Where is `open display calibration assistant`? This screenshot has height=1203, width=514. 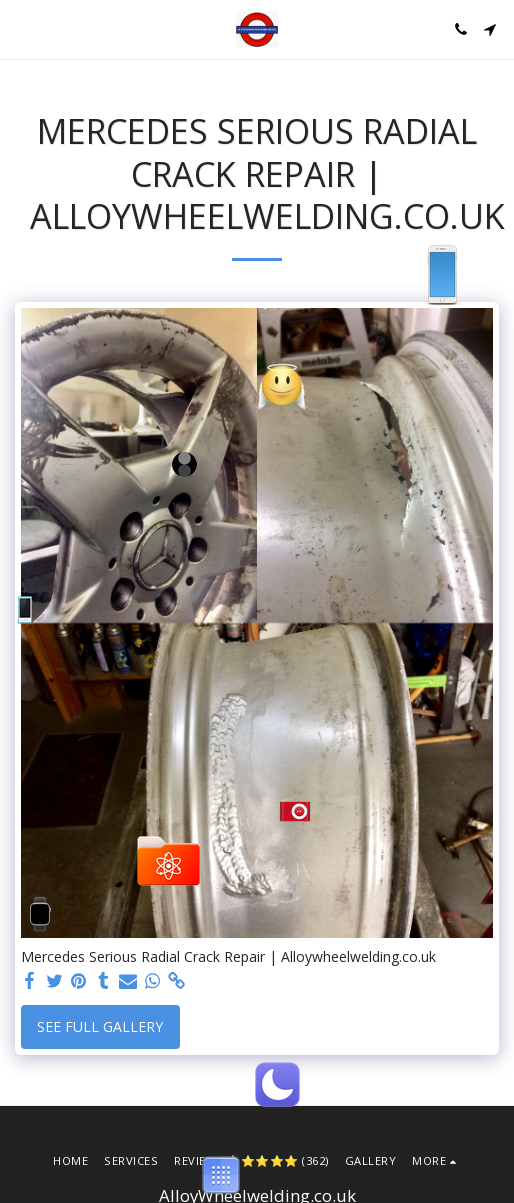
open display calibration assistant is located at coordinates (184, 464).